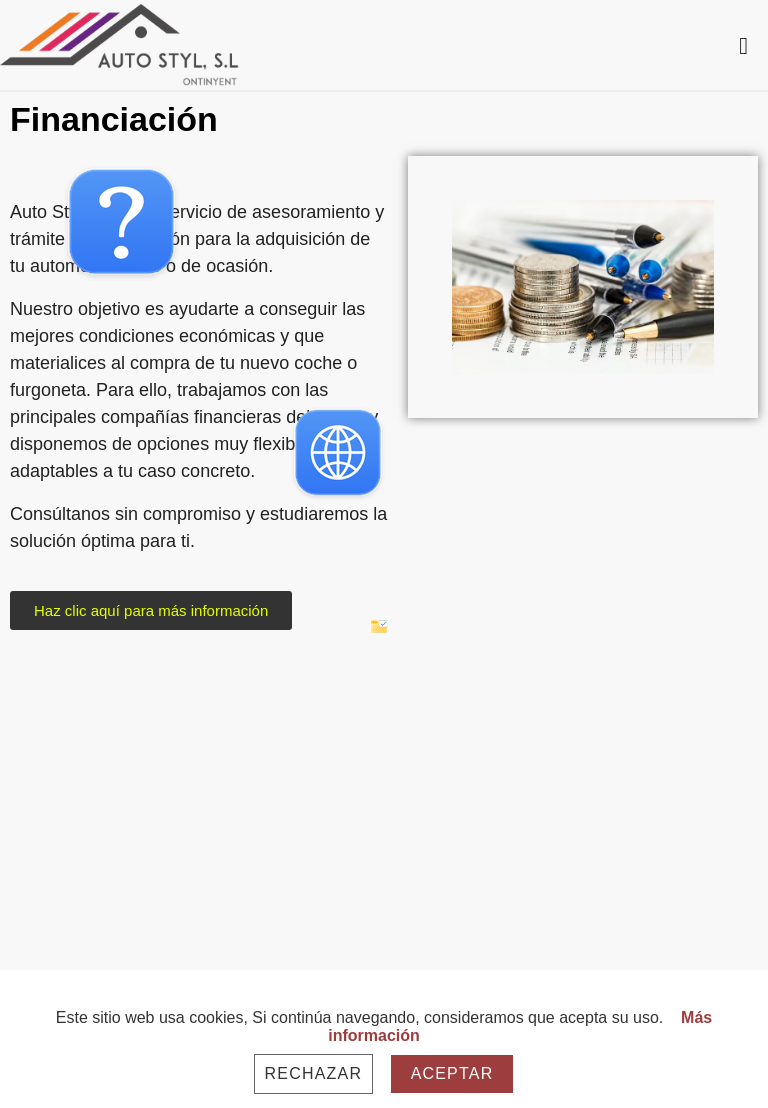  I want to click on access help and support documentation, so click(121, 223).